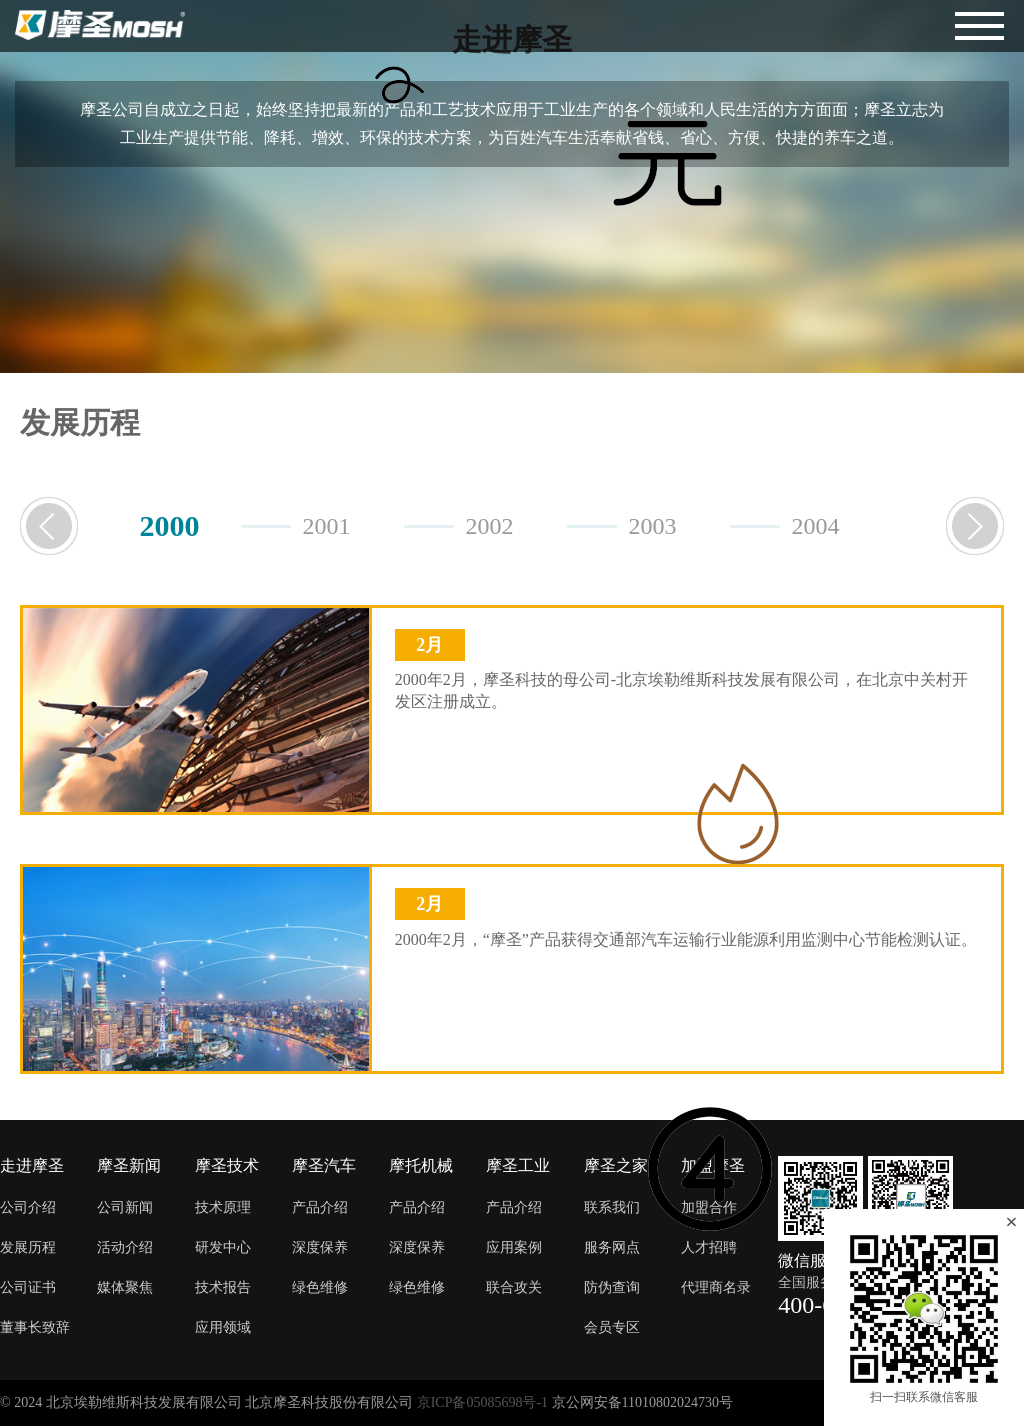  I want to click on activate freehand drawing or scribble mode, so click(397, 85).